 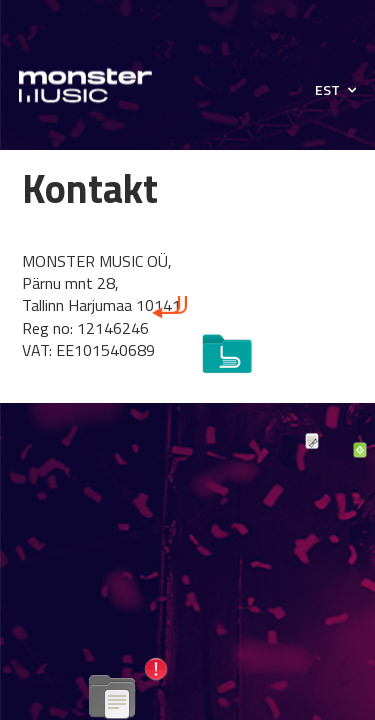 What do you see at coordinates (360, 450) in the screenshot?
I see `an epub ebook file` at bounding box center [360, 450].